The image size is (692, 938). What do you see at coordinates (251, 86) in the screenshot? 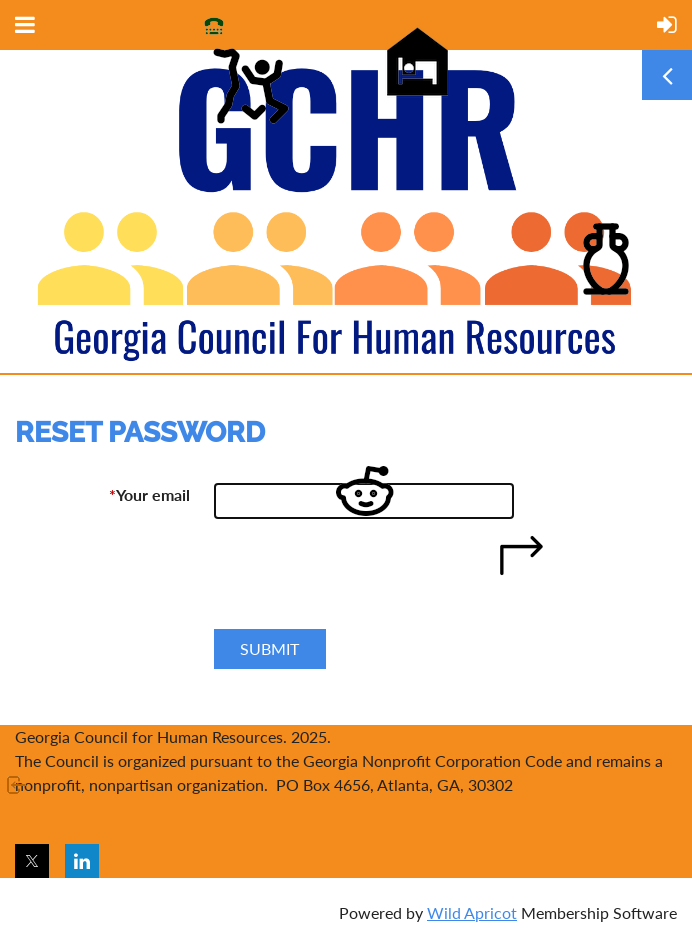
I see `cliff jumping or adventure activity` at bounding box center [251, 86].